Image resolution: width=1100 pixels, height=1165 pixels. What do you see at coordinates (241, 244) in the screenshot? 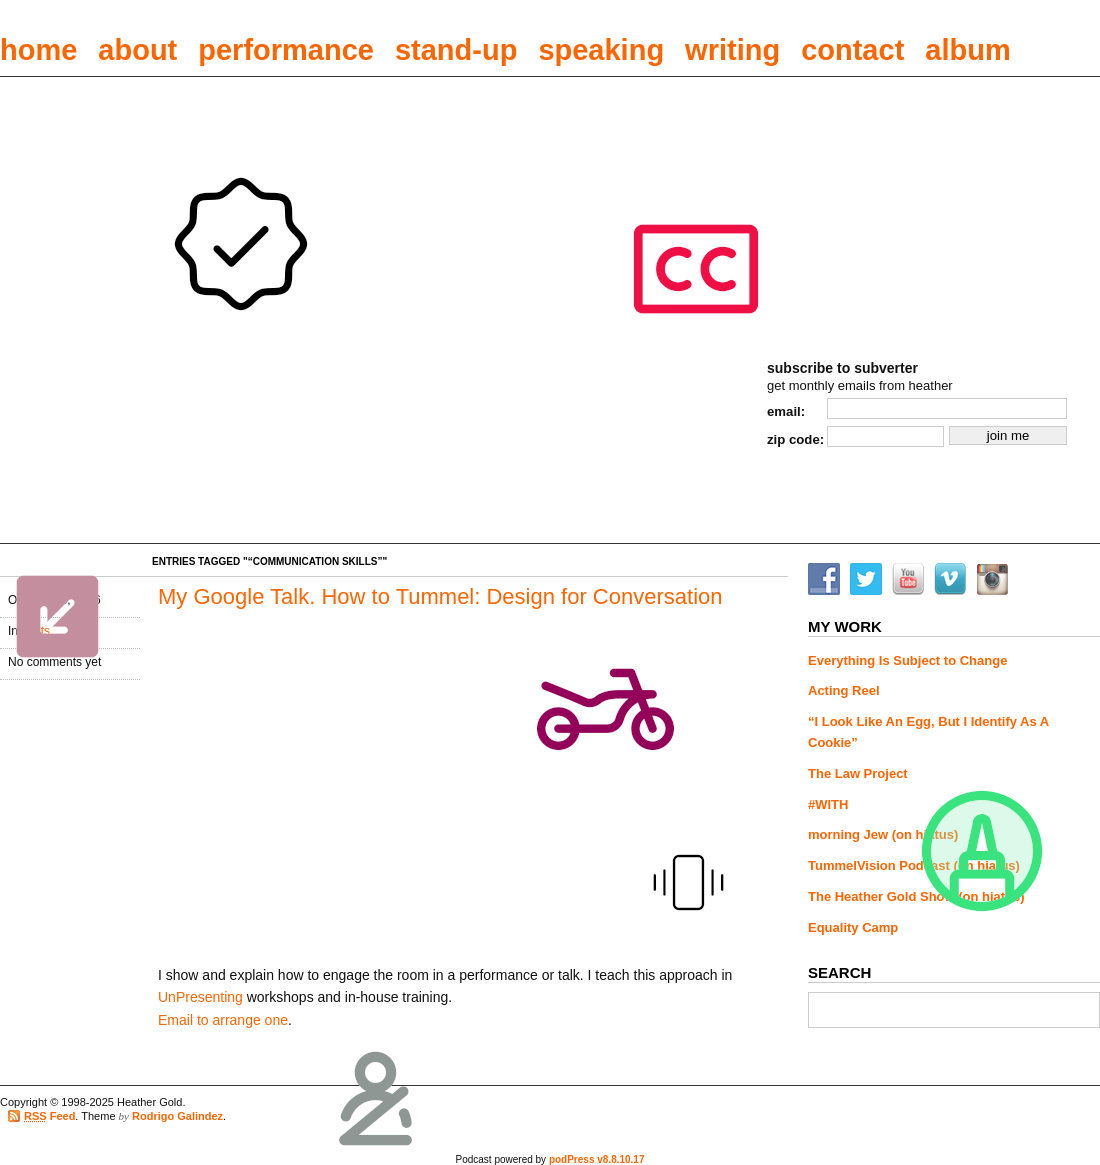
I see `indicates verified or authenticated status` at bounding box center [241, 244].